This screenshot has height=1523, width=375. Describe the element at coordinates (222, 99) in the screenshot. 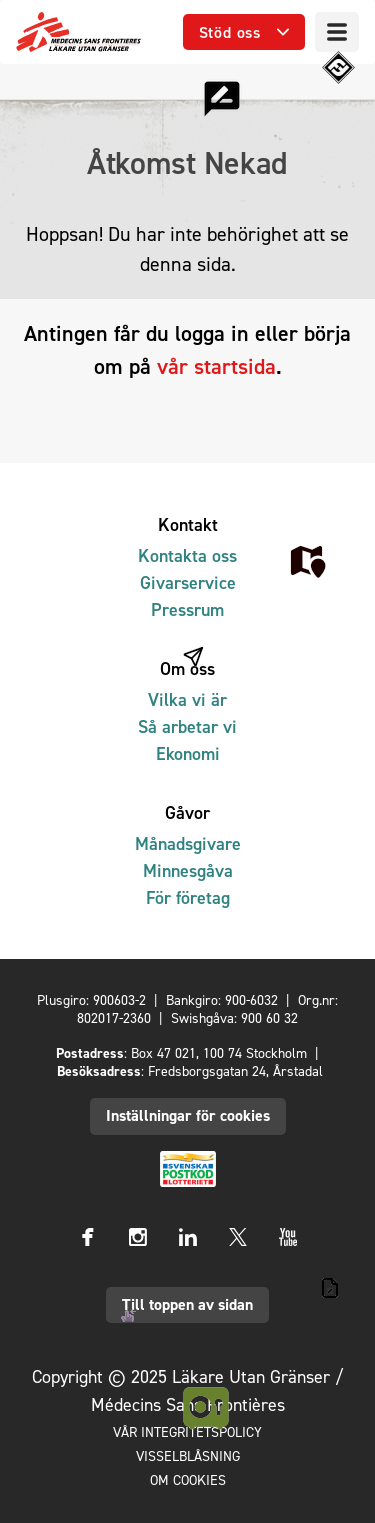

I see `write a review or feedback` at that location.